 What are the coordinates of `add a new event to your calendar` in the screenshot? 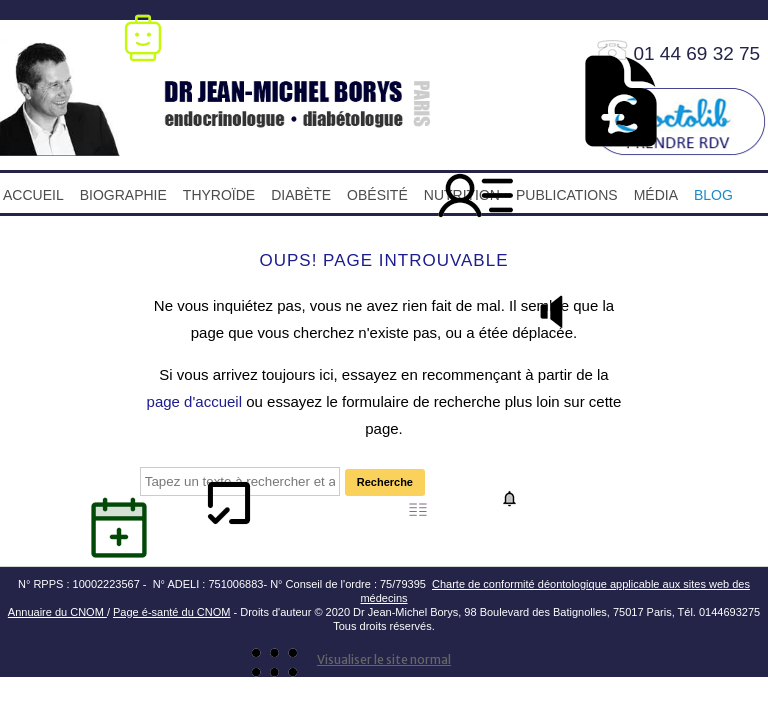 It's located at (119, 530).